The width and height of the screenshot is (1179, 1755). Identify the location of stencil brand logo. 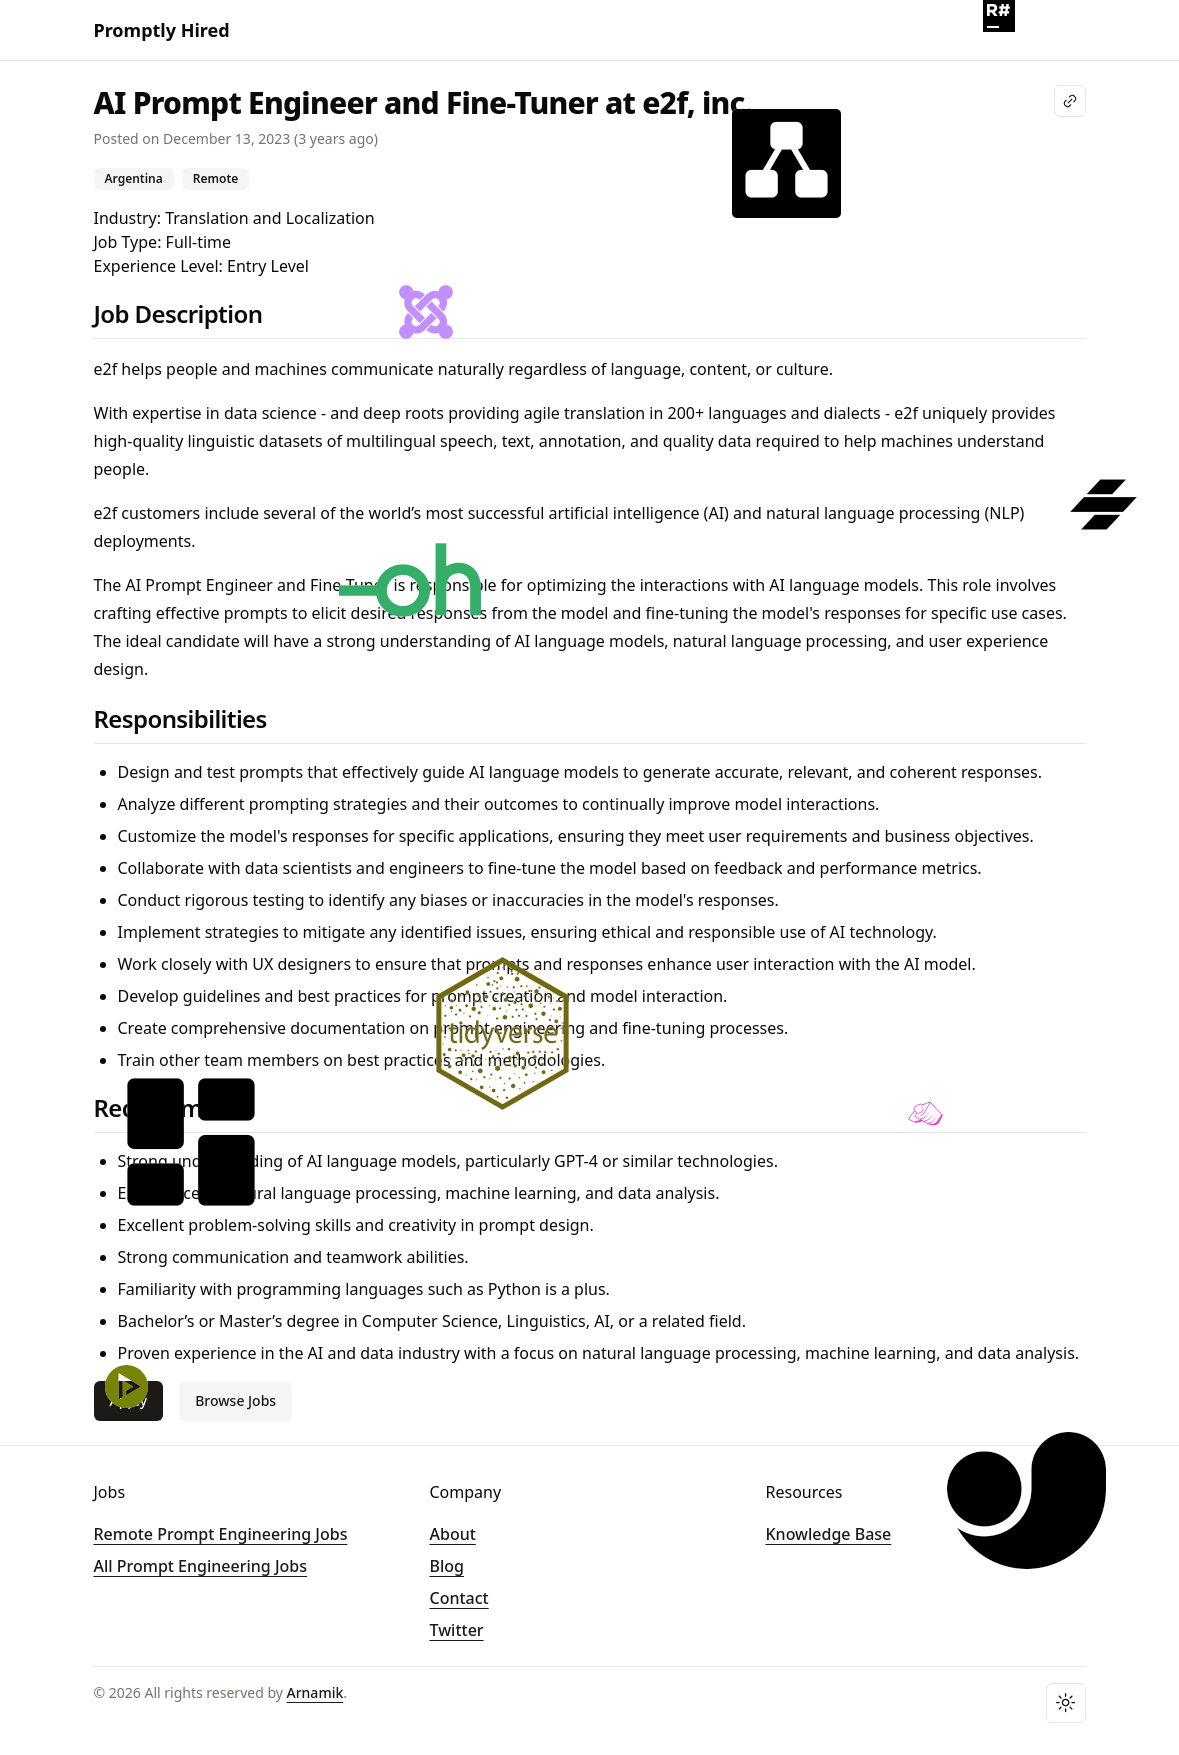
(1103, 504).